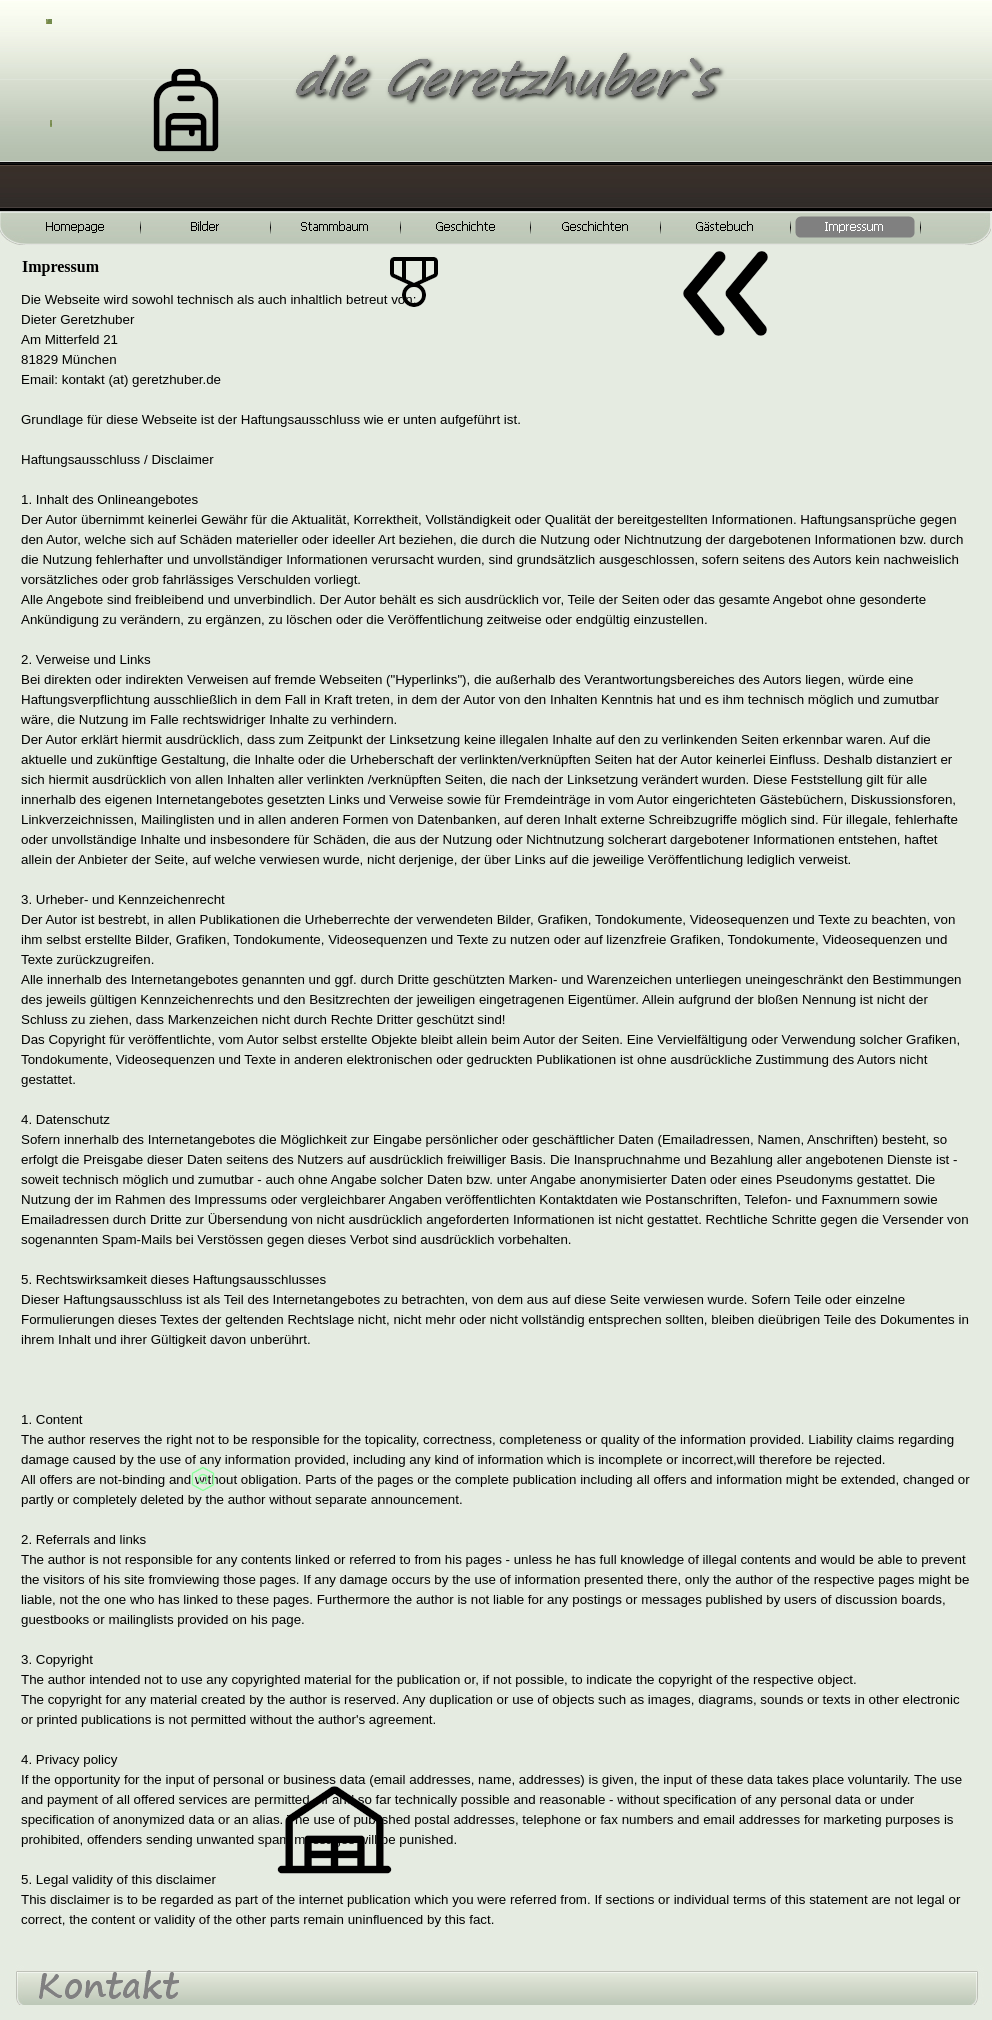 This screenshot has height=2020, width=992. Describe the element at coordinates (203, 1479) in the screenshot. I see `access hardware or mechanical settings` at that location.